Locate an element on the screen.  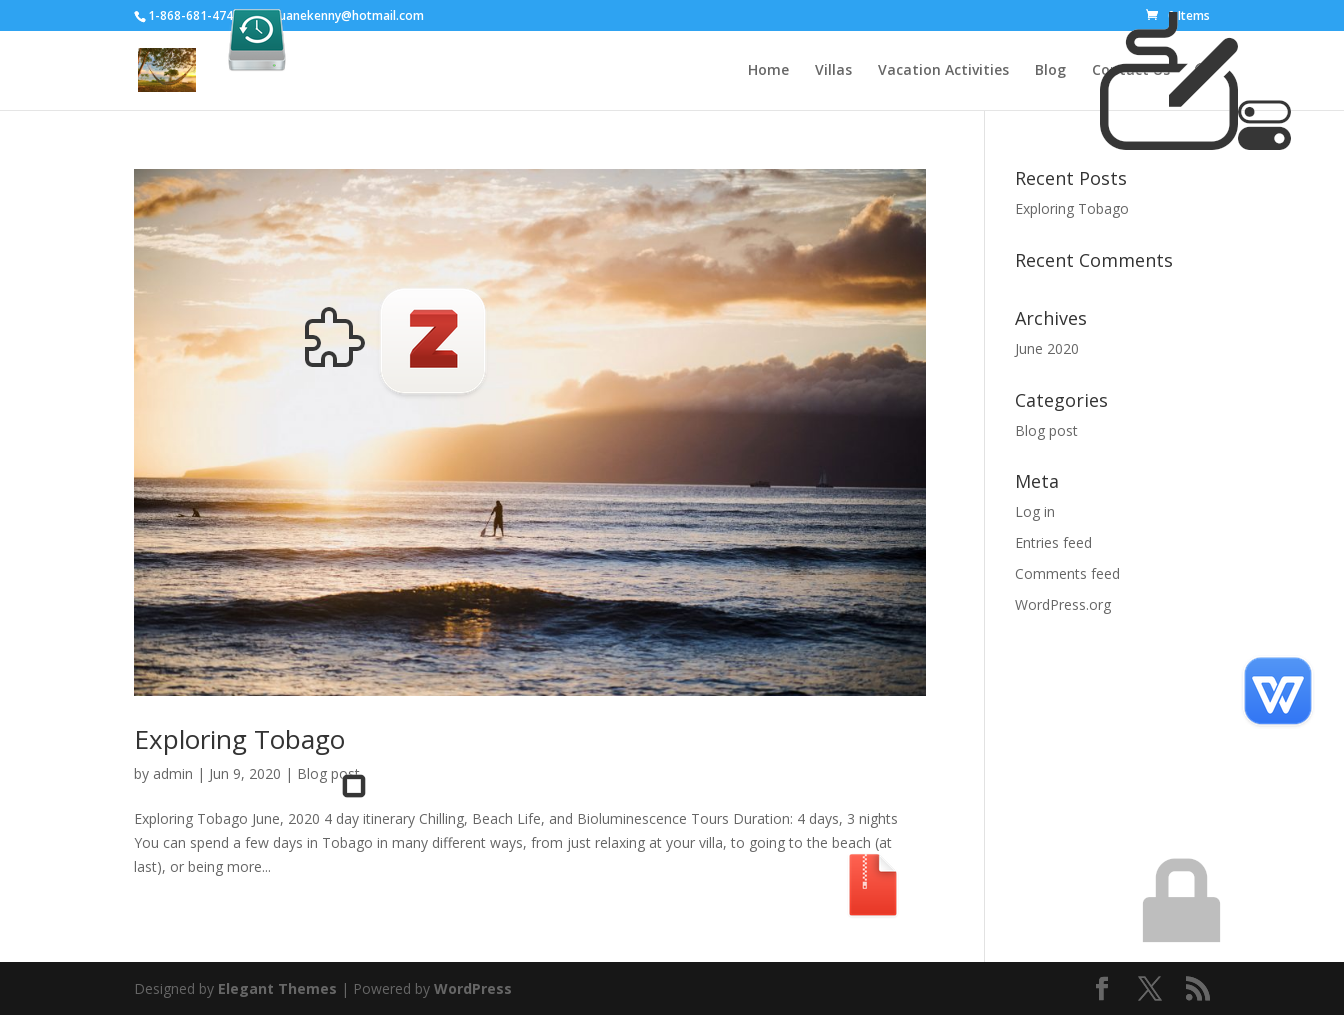
indicates content is locked or protected from editing is located at coordinates (1181, 903).